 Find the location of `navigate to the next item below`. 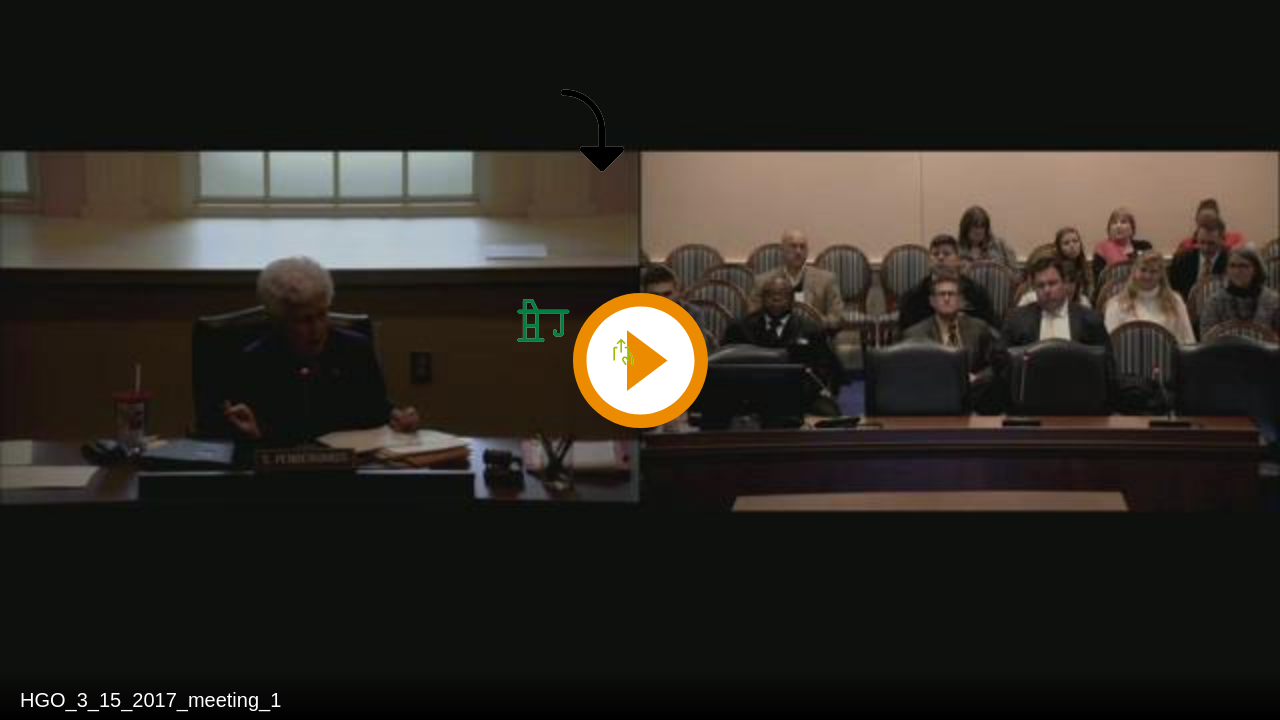

navigate to the next item below is located at coordinates (592, 130).